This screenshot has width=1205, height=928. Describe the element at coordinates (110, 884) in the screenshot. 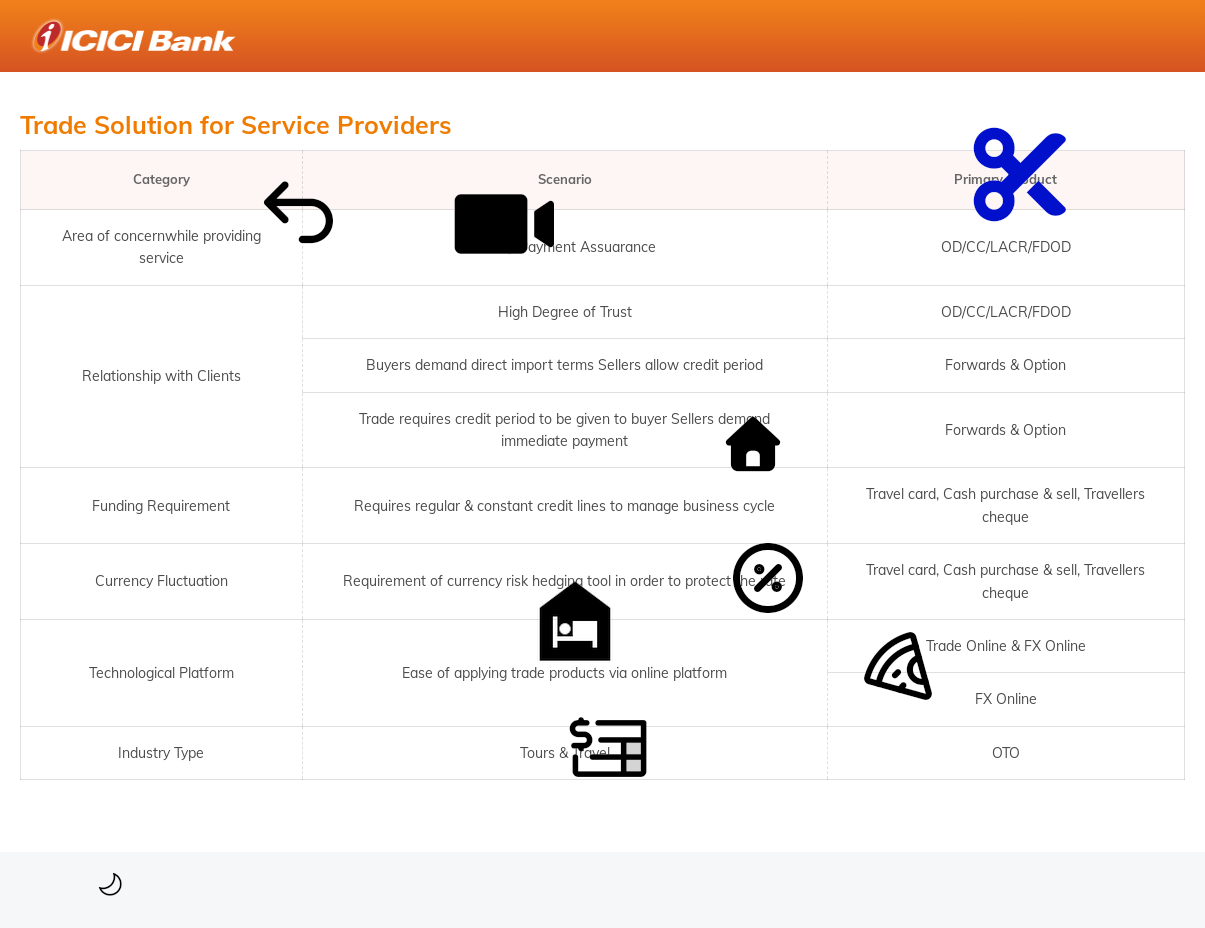

I see `switch to dark mode` at that location.